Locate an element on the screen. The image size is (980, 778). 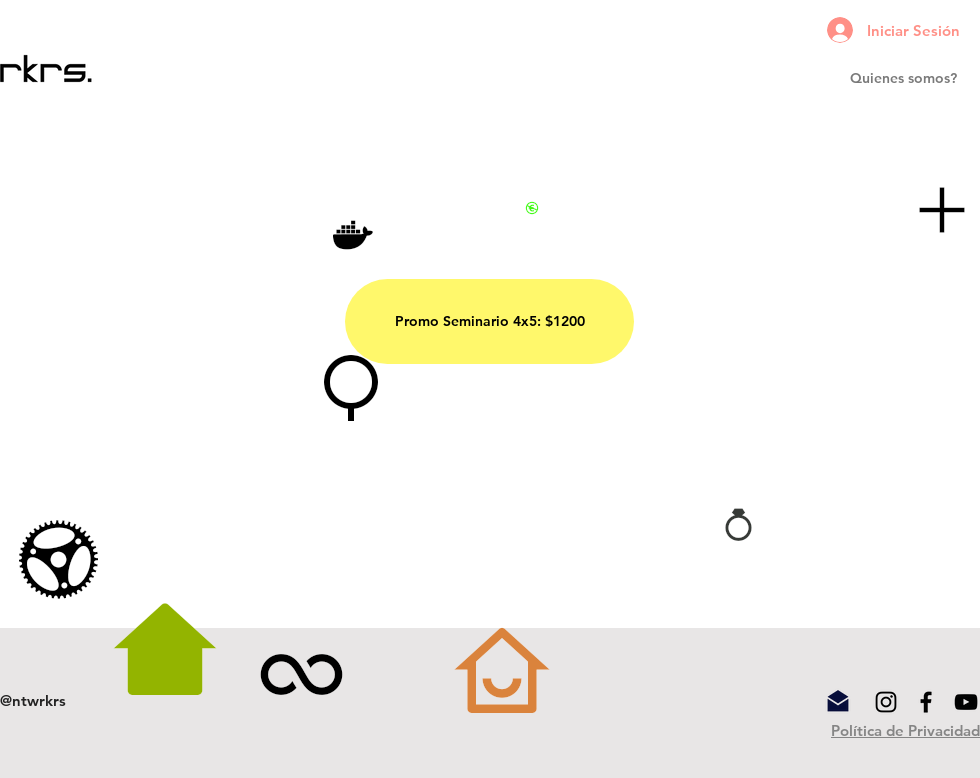
mark a location on the map is located at coordinates (351, 385).